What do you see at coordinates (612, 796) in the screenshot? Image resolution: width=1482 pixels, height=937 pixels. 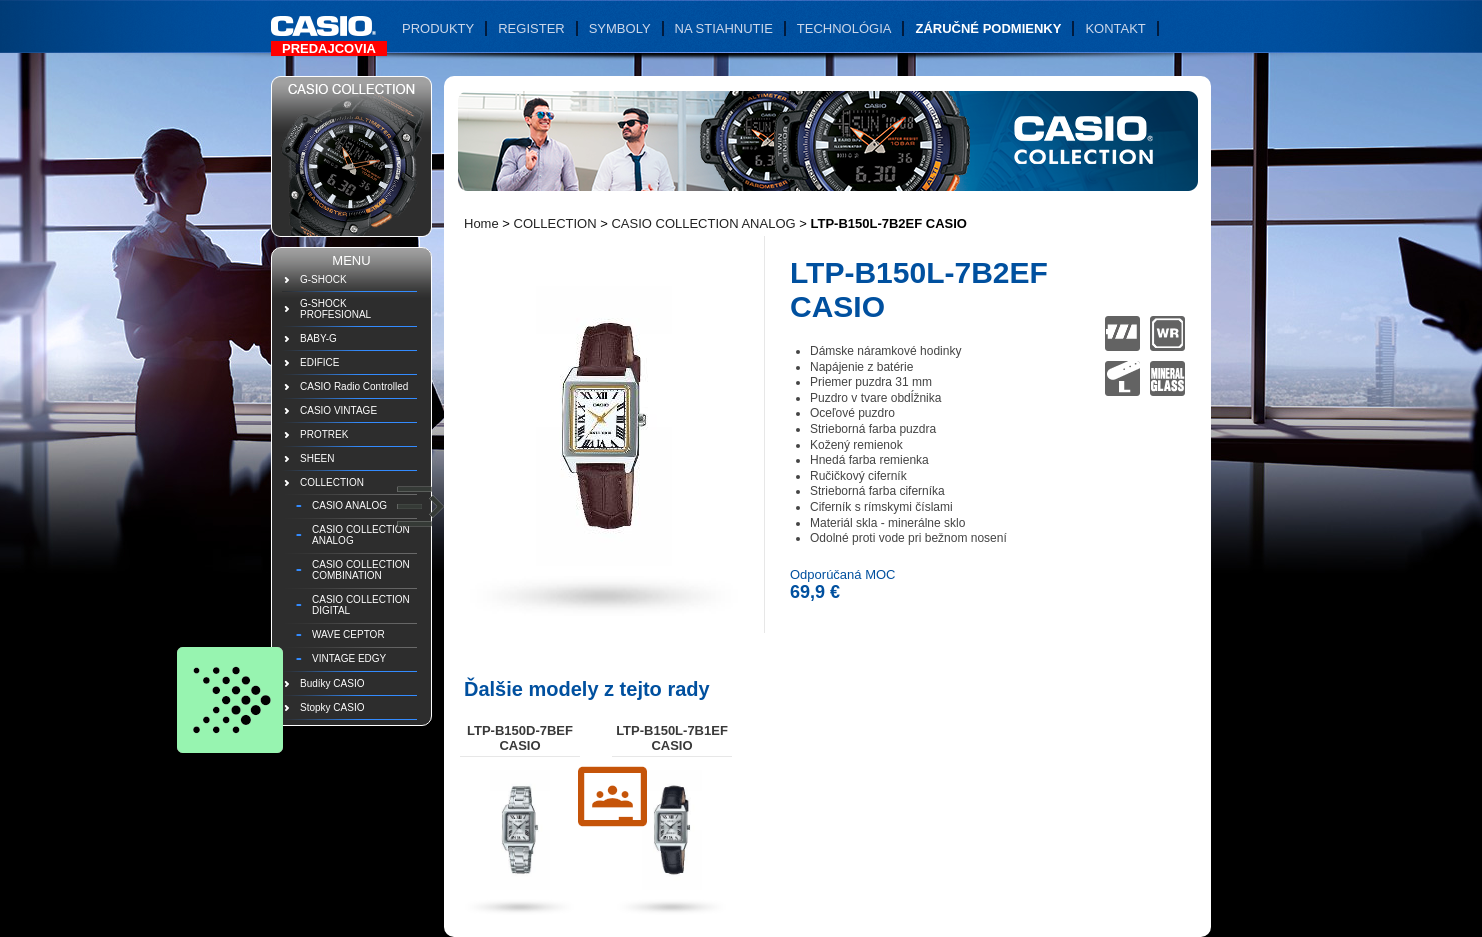 I see `open Google Classroom app` at bounding box center [612, 796].